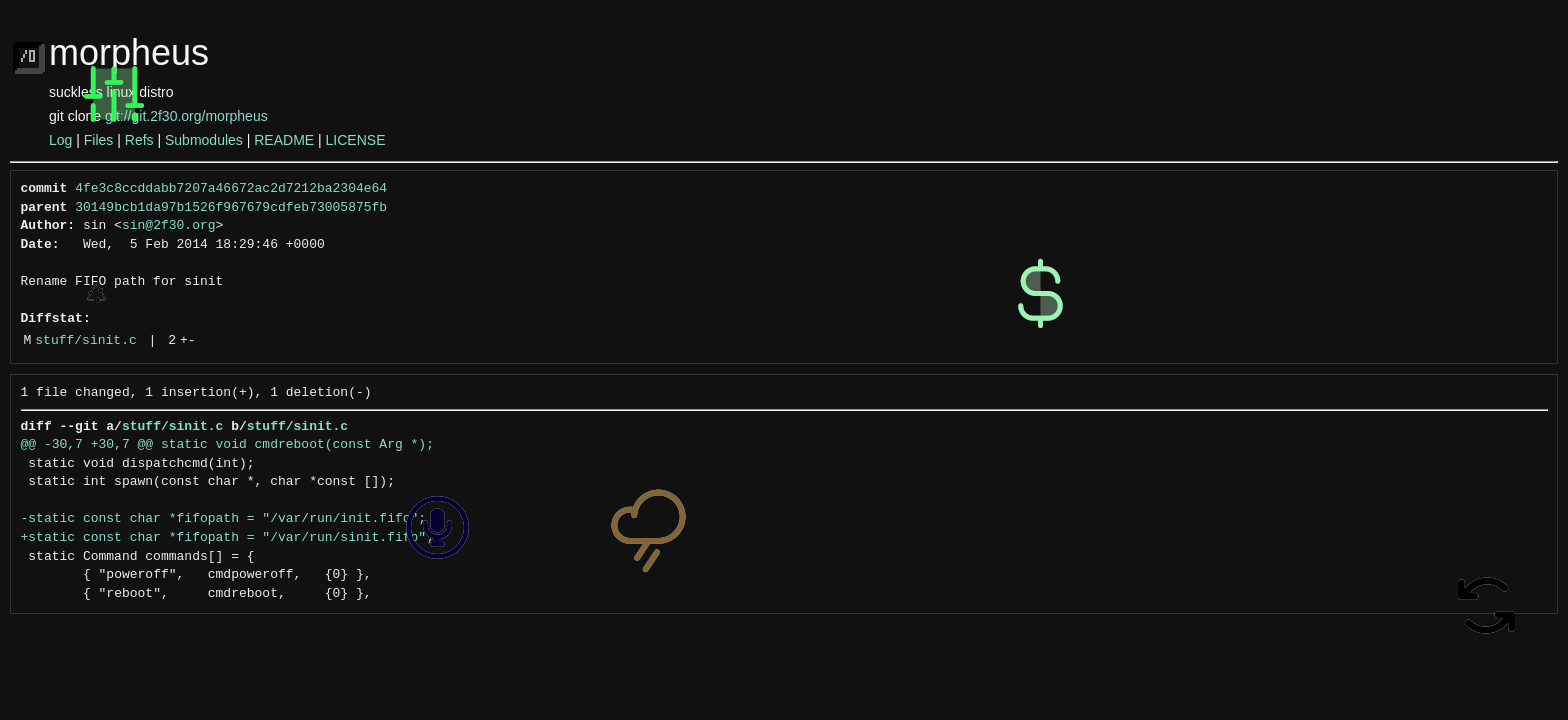  Describe the element at coordinates (114, 94) in the screenshot. I see `adjust settings or preferences` at that location.